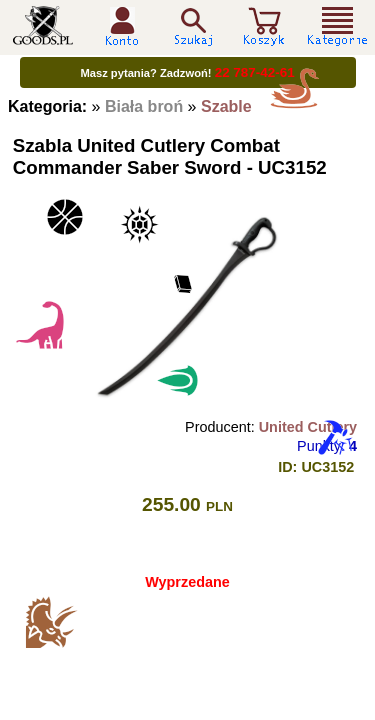 The width and height of the screenshot is (375, 720). What do you see at coordinates (335, 437) in the screenshot?
I see `access construction or building tools` at bounding box center [335, 437].